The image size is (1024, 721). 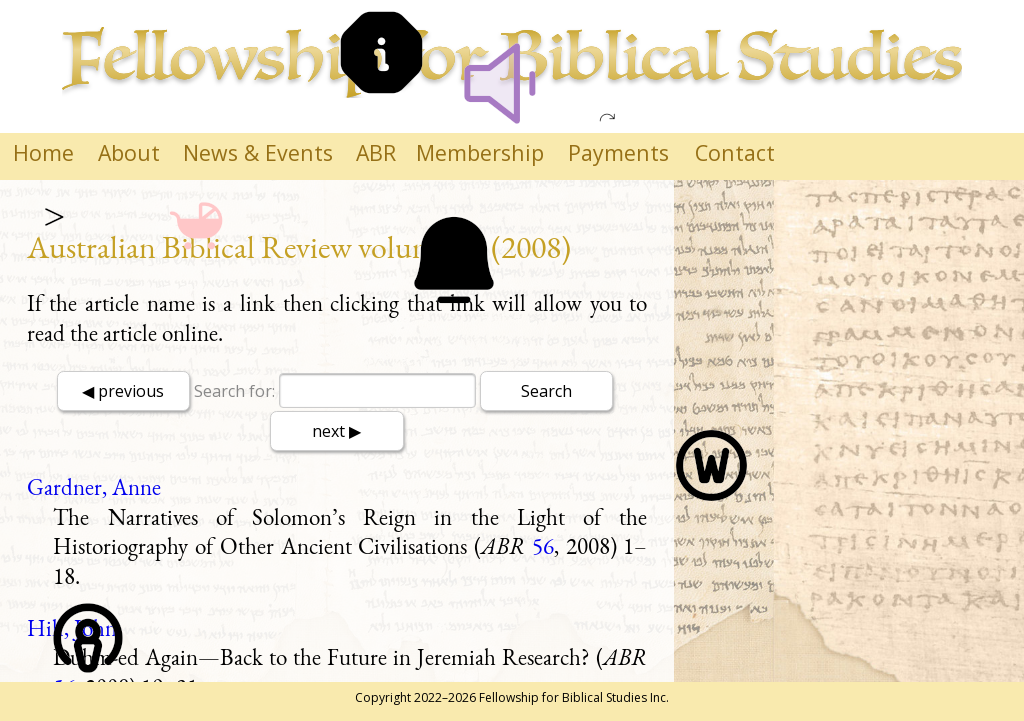 What do you see at coordinates (88, 638) in the screenshot?
I see `open Apple Podcasts app` at bounding box center [88, 638].